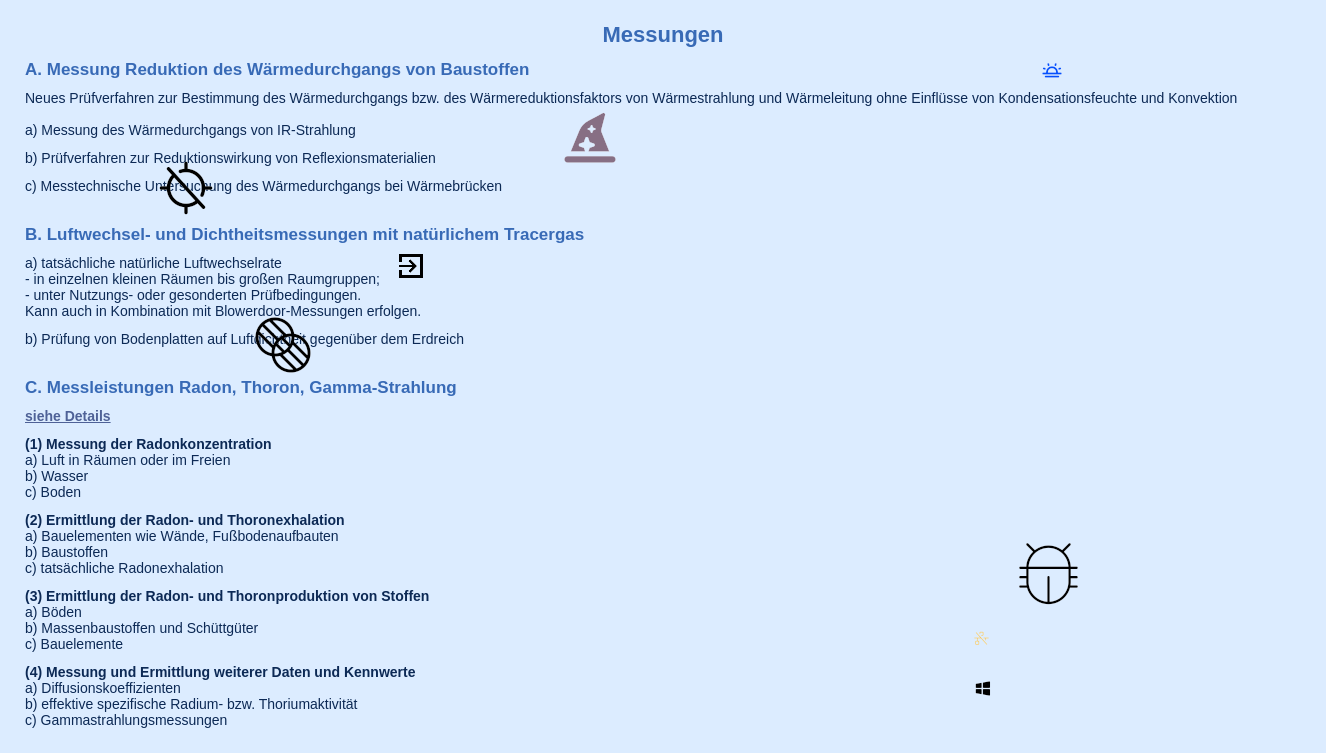 The width and height of the screenshot is (1326, 753). Describe the element at coordinates (186, 188) in the screenshot. I see `location services disabled` at that location.